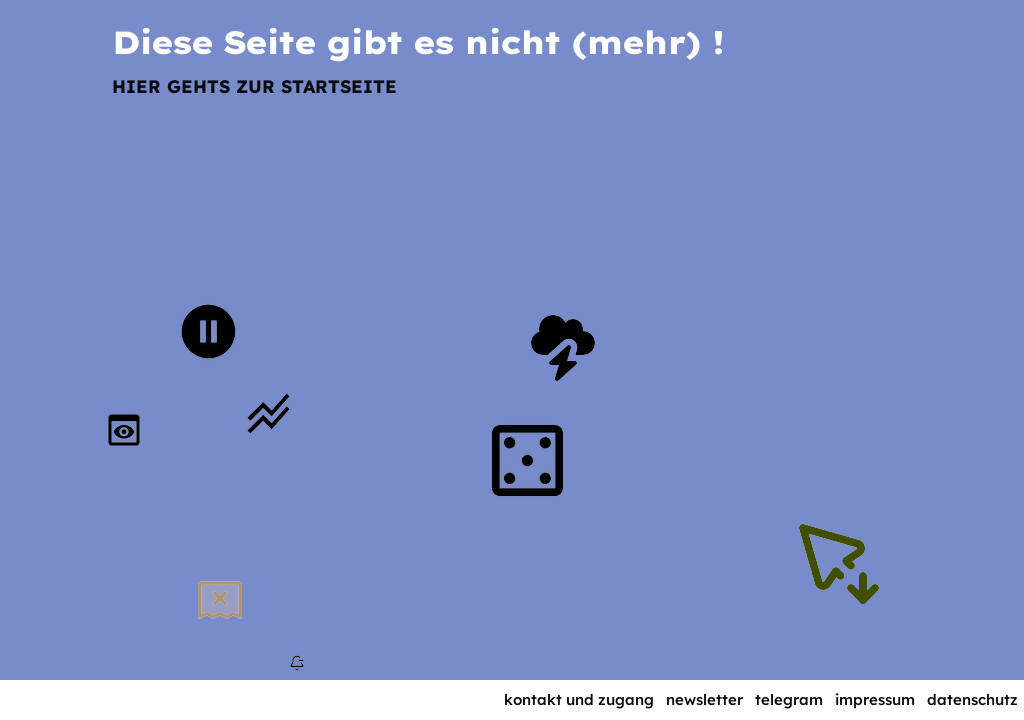  I want to click on scroll or navigate downward, so click(835, 560).